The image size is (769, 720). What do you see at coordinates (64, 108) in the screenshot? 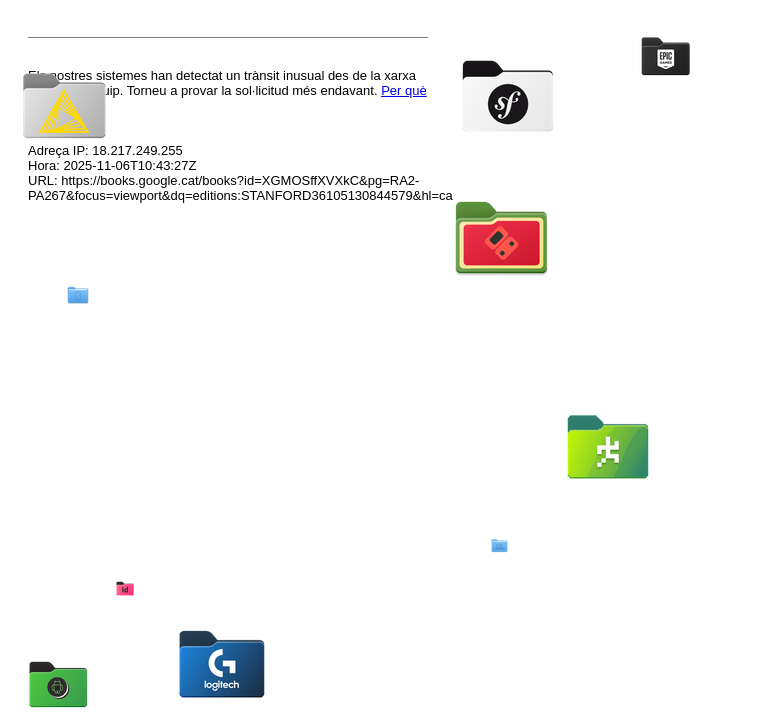
I see `open knime workflow projects folder` at bounding box center [64, 108].